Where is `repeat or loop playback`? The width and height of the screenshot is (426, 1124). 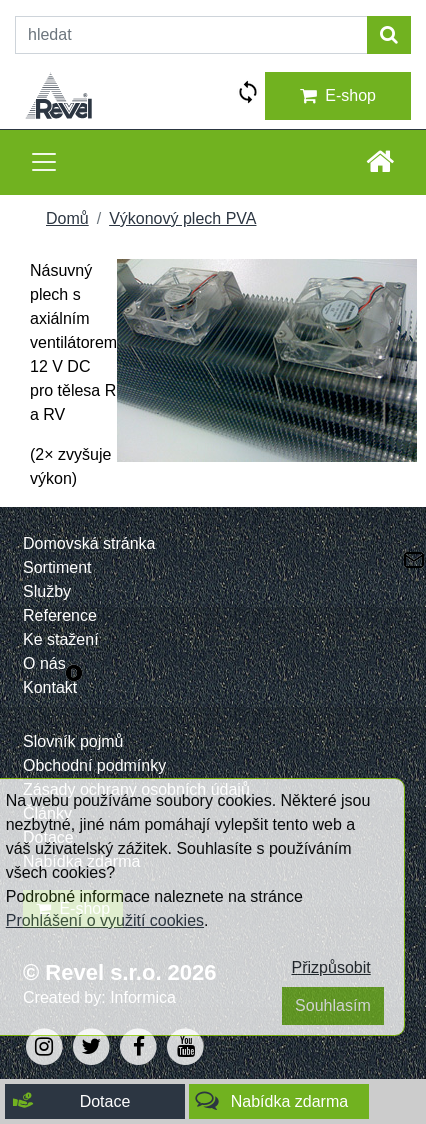 repeat or loop playback is located at coordinates (248, 92).